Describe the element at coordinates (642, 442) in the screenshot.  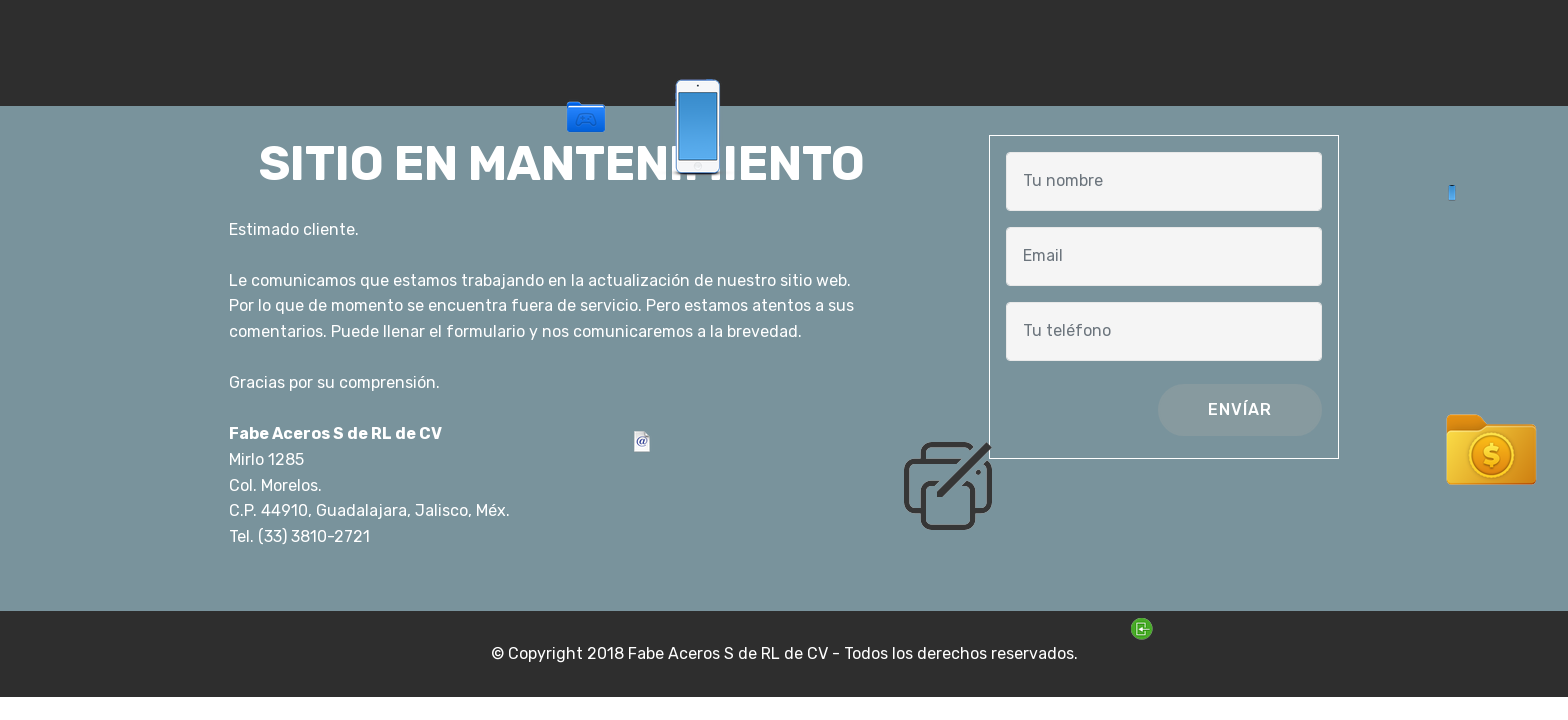
I see `access your saved web bookmarks` at that location.